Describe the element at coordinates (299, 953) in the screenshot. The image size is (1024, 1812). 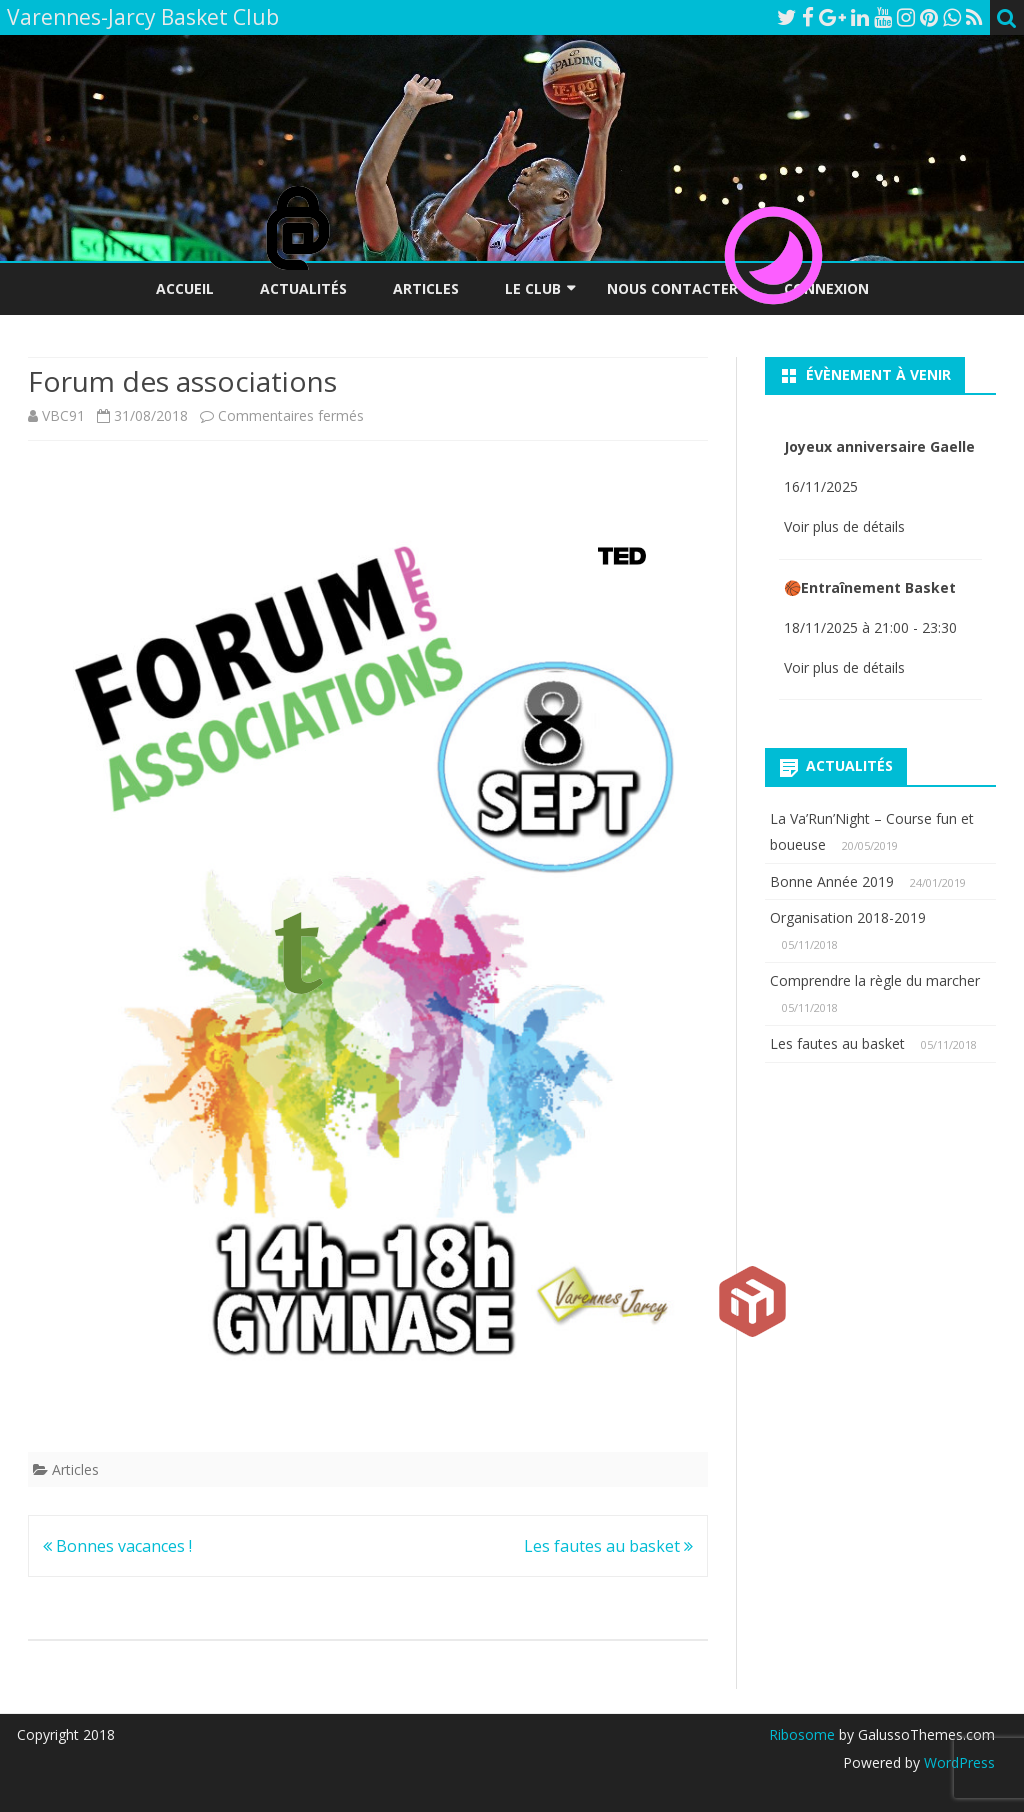
I see `open typst document editor` at that location.